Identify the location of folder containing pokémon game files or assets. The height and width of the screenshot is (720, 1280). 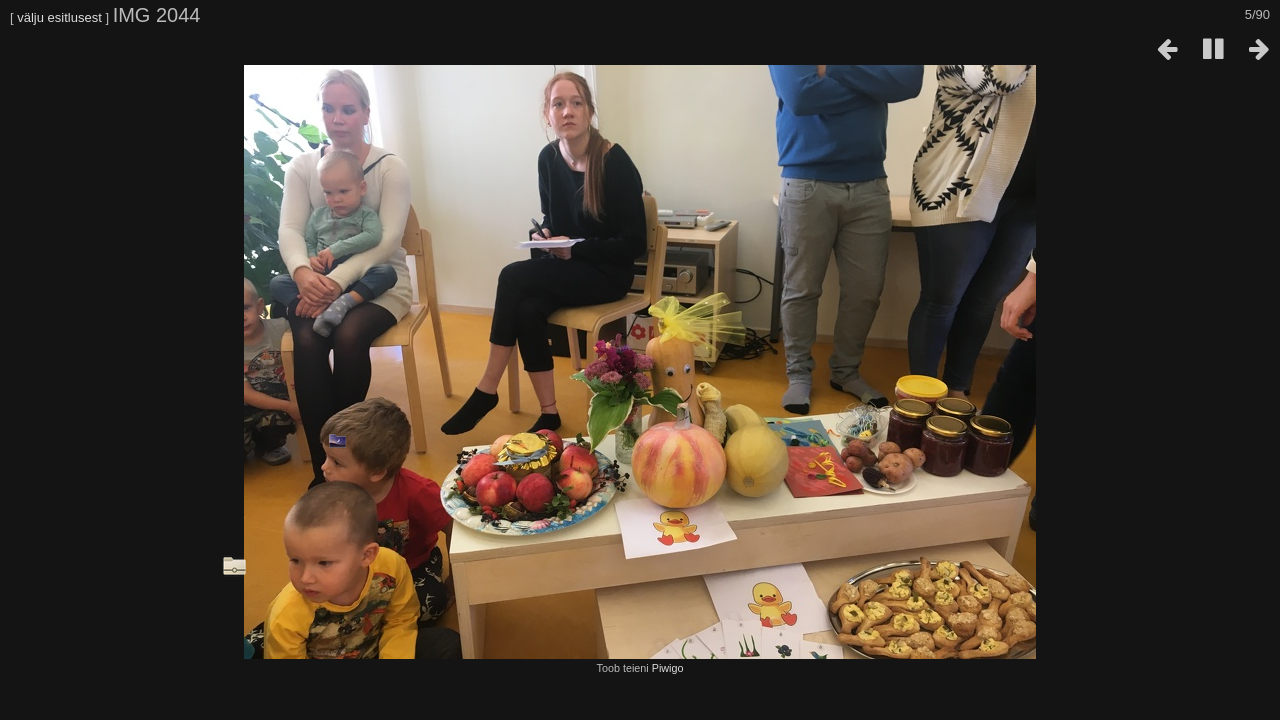
(234, 566).